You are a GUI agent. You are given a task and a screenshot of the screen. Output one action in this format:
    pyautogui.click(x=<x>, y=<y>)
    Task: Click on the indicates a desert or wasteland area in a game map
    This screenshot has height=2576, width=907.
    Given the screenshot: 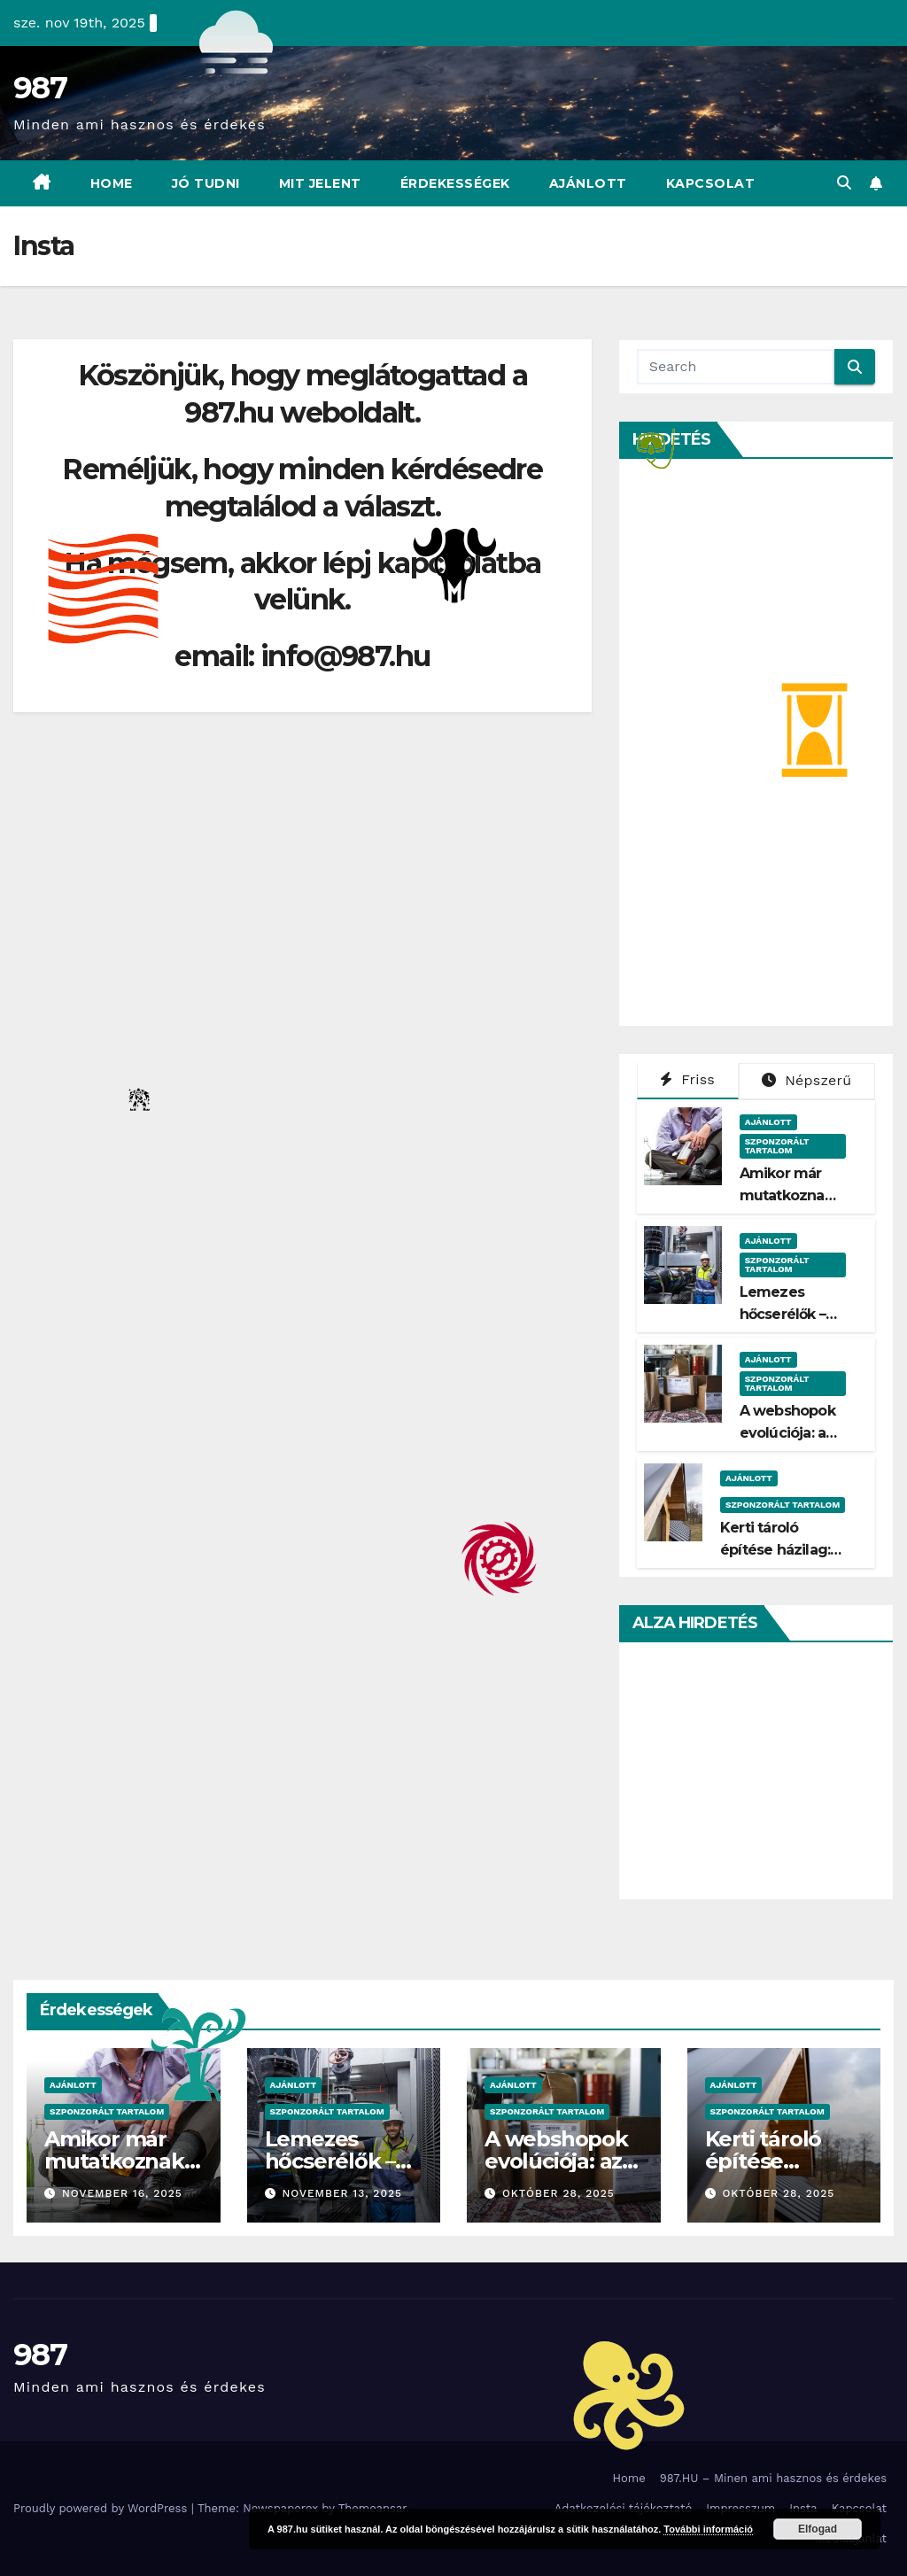 What is the action you would take?
    pyautogui.click(x=454, y=562)
    